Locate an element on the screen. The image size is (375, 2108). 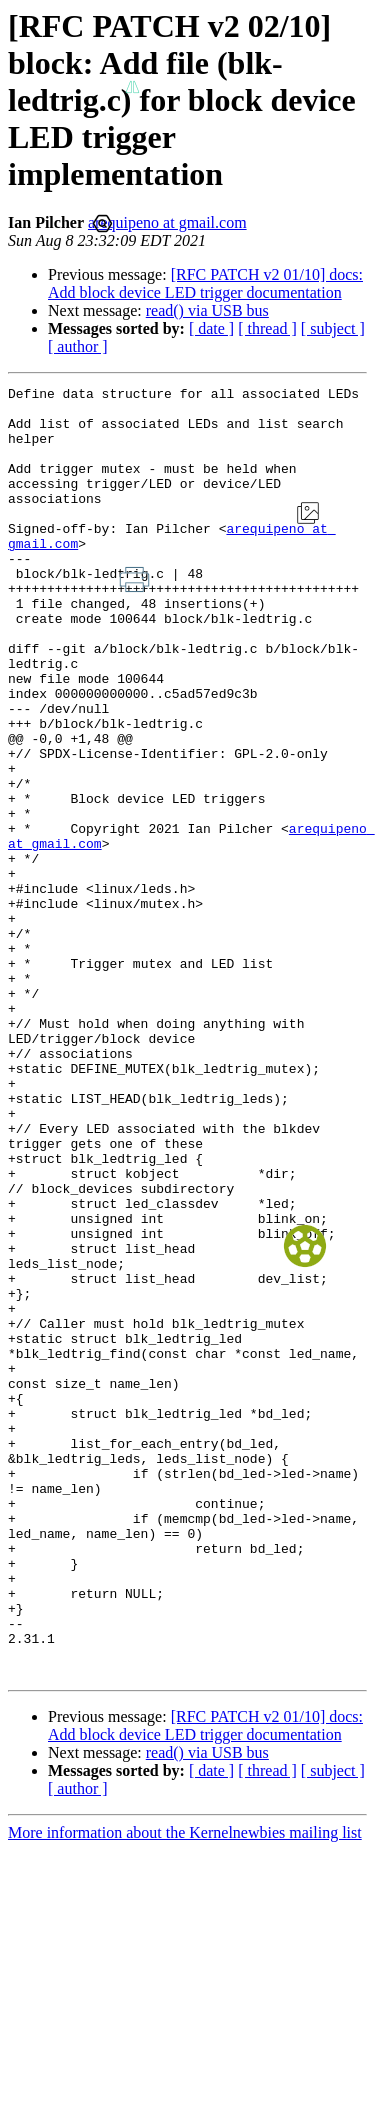
access sports or soccer-related content is located at coordinates (305, 1246).